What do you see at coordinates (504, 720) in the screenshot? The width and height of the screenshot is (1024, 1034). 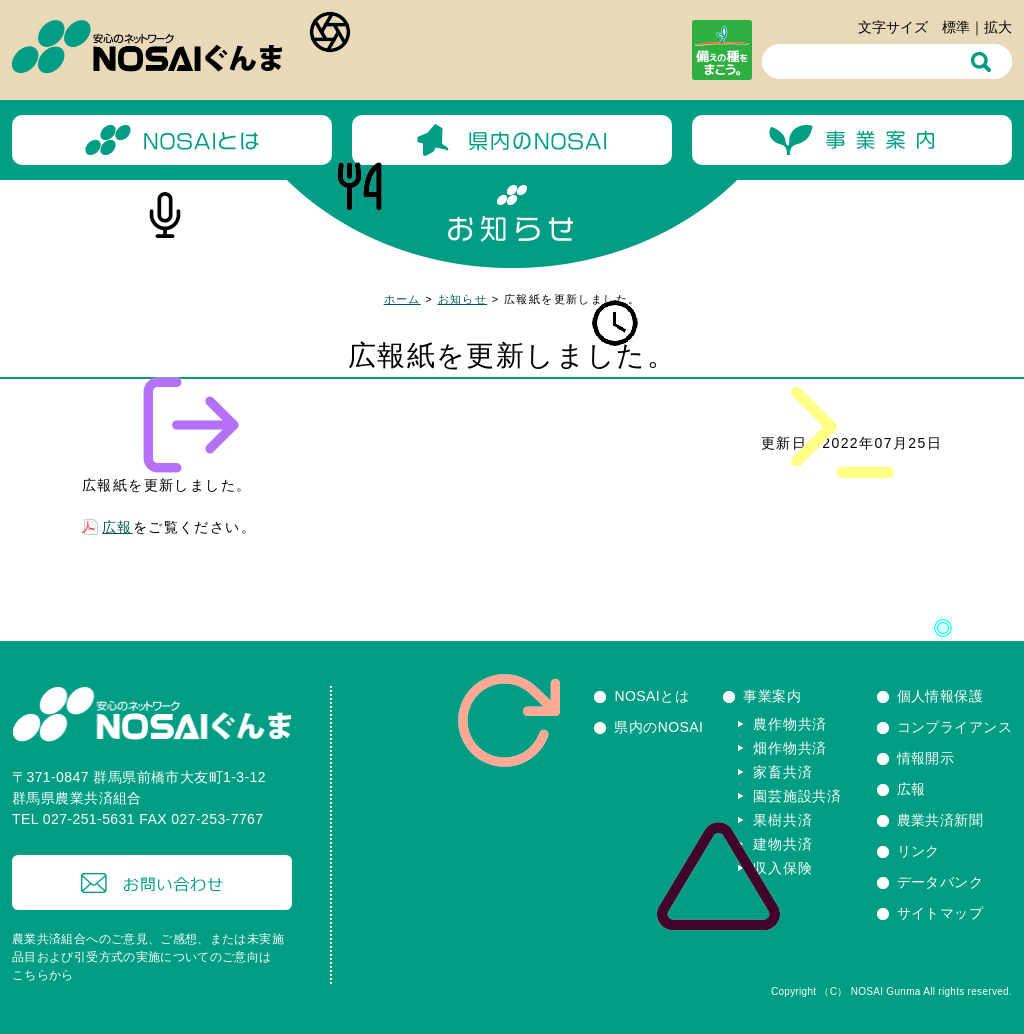 I see `redo or repeat the last action` at bounding box center [504, 720].